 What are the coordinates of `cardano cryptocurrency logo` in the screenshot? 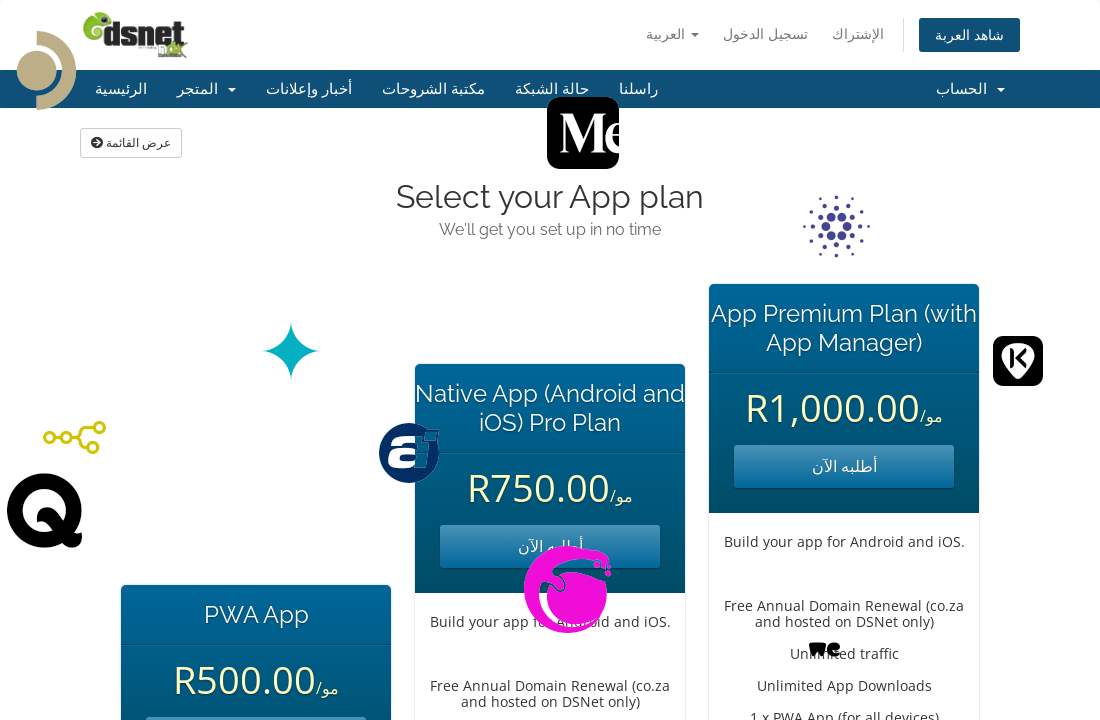 It's located at (836, 226).